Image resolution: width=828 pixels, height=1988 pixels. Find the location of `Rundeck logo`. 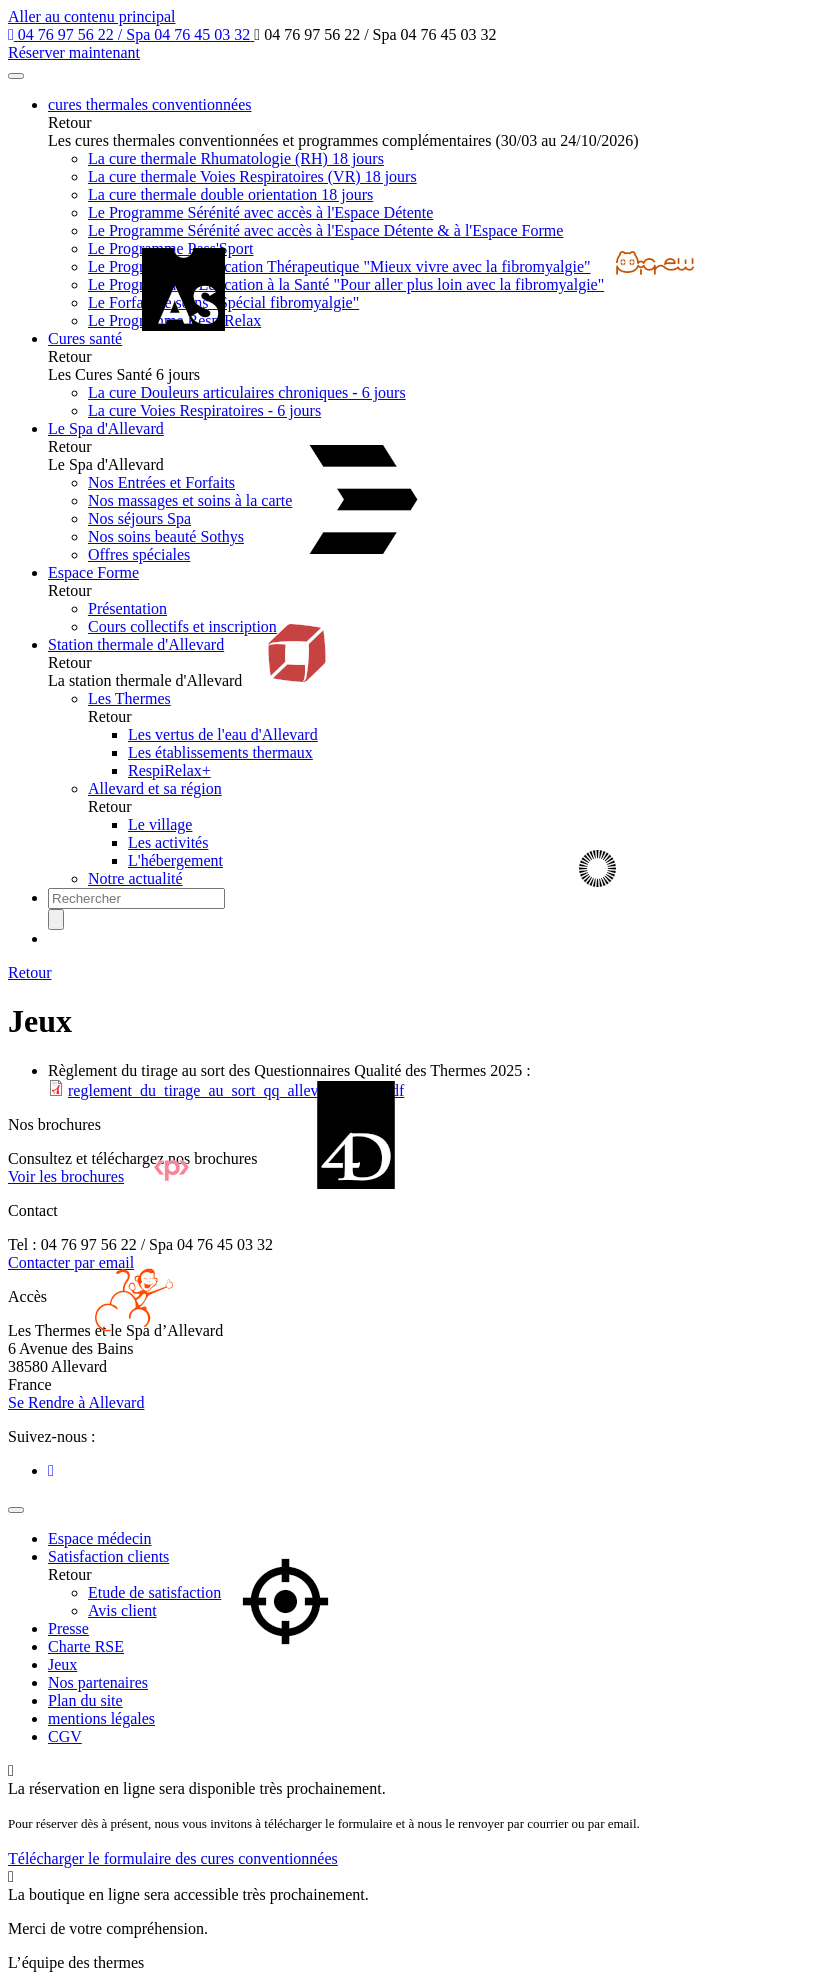

Rundeck logo is located at coordinates (363, 499).